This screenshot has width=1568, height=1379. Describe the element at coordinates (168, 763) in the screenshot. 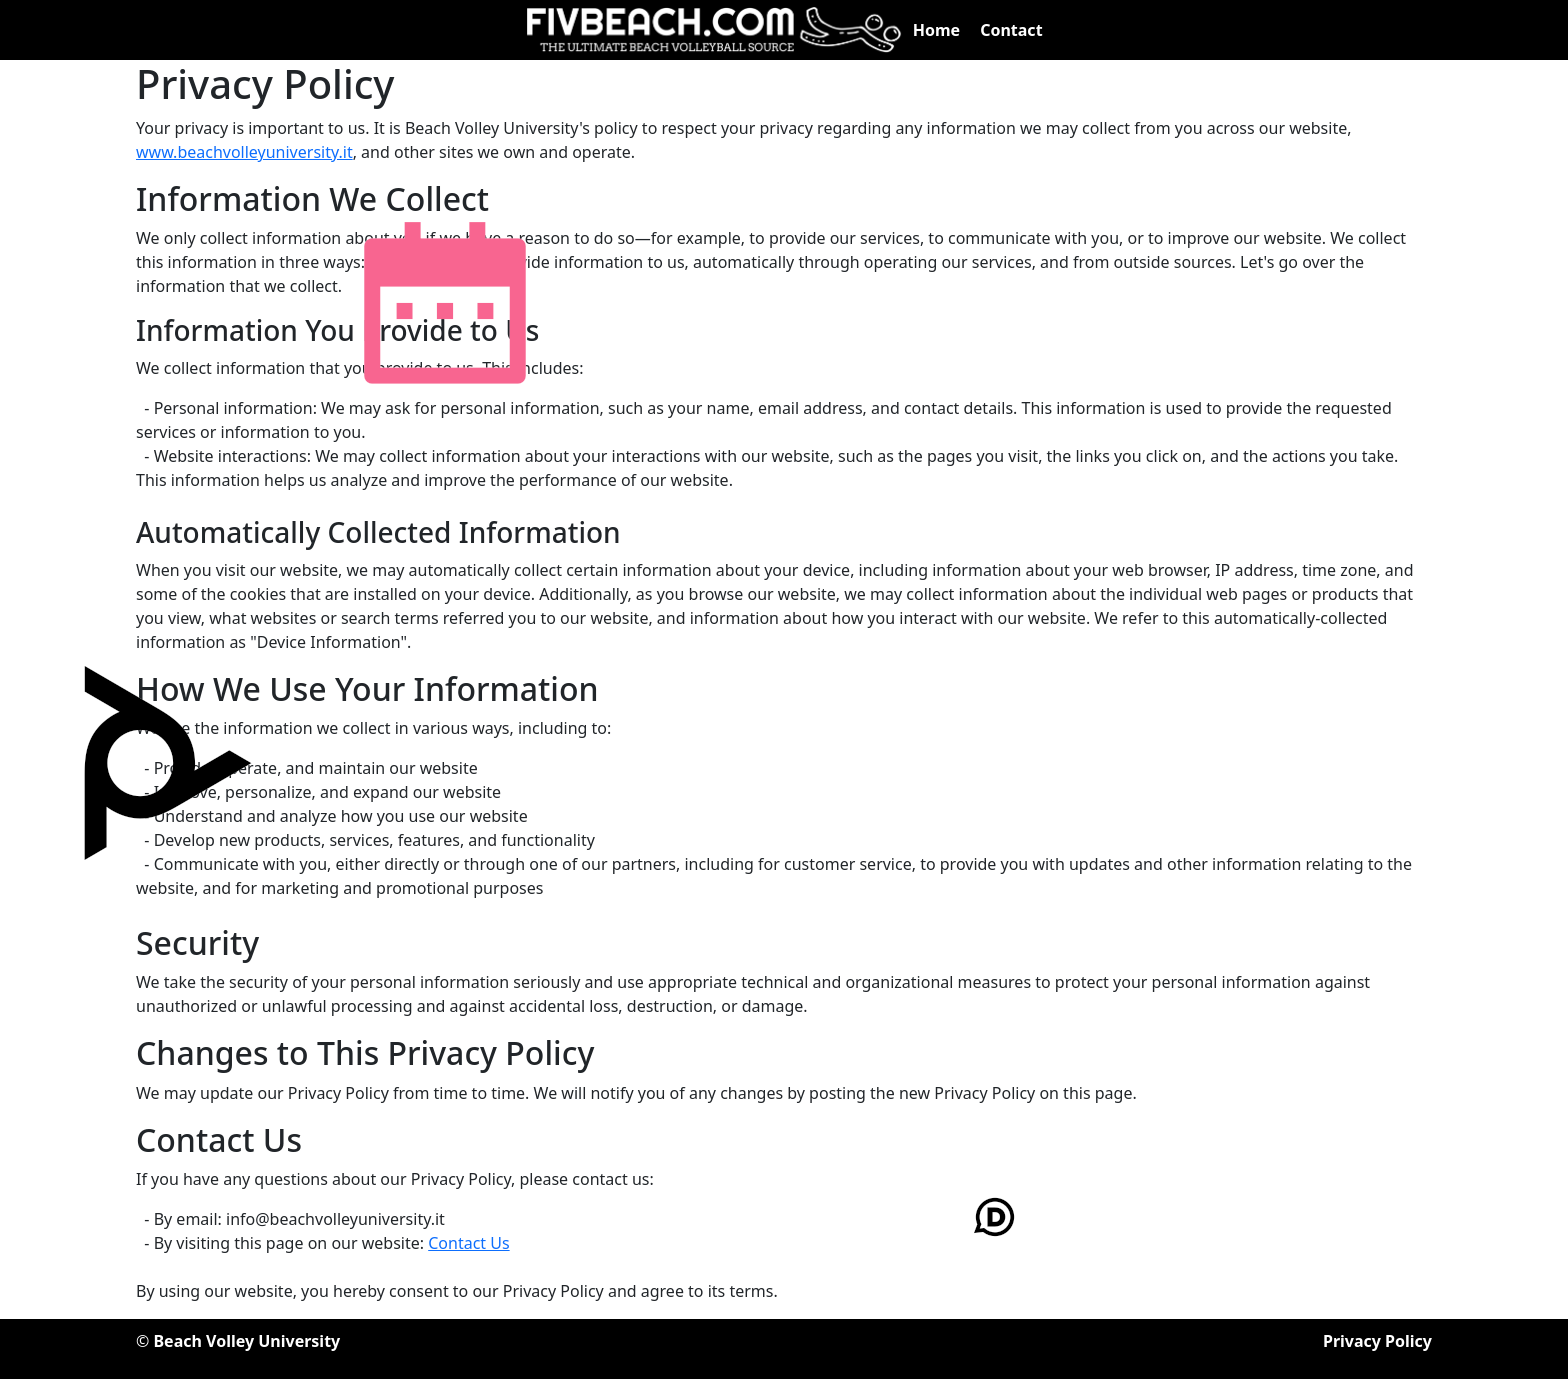

I see `poly brand logo` at that location.